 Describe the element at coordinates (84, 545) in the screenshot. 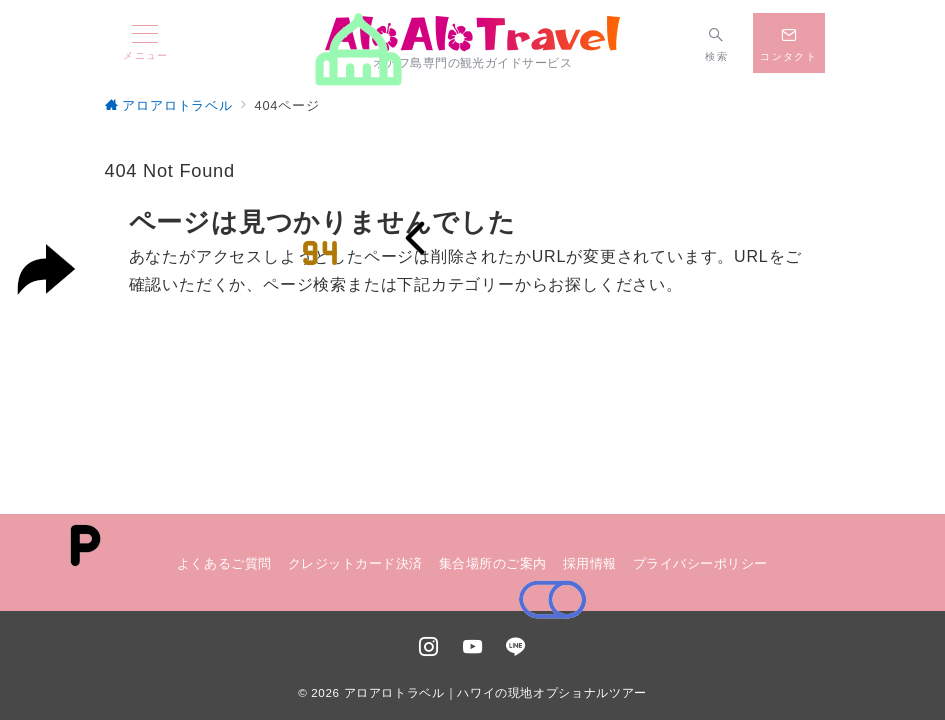

I see `find nearby parking locations` at that location.